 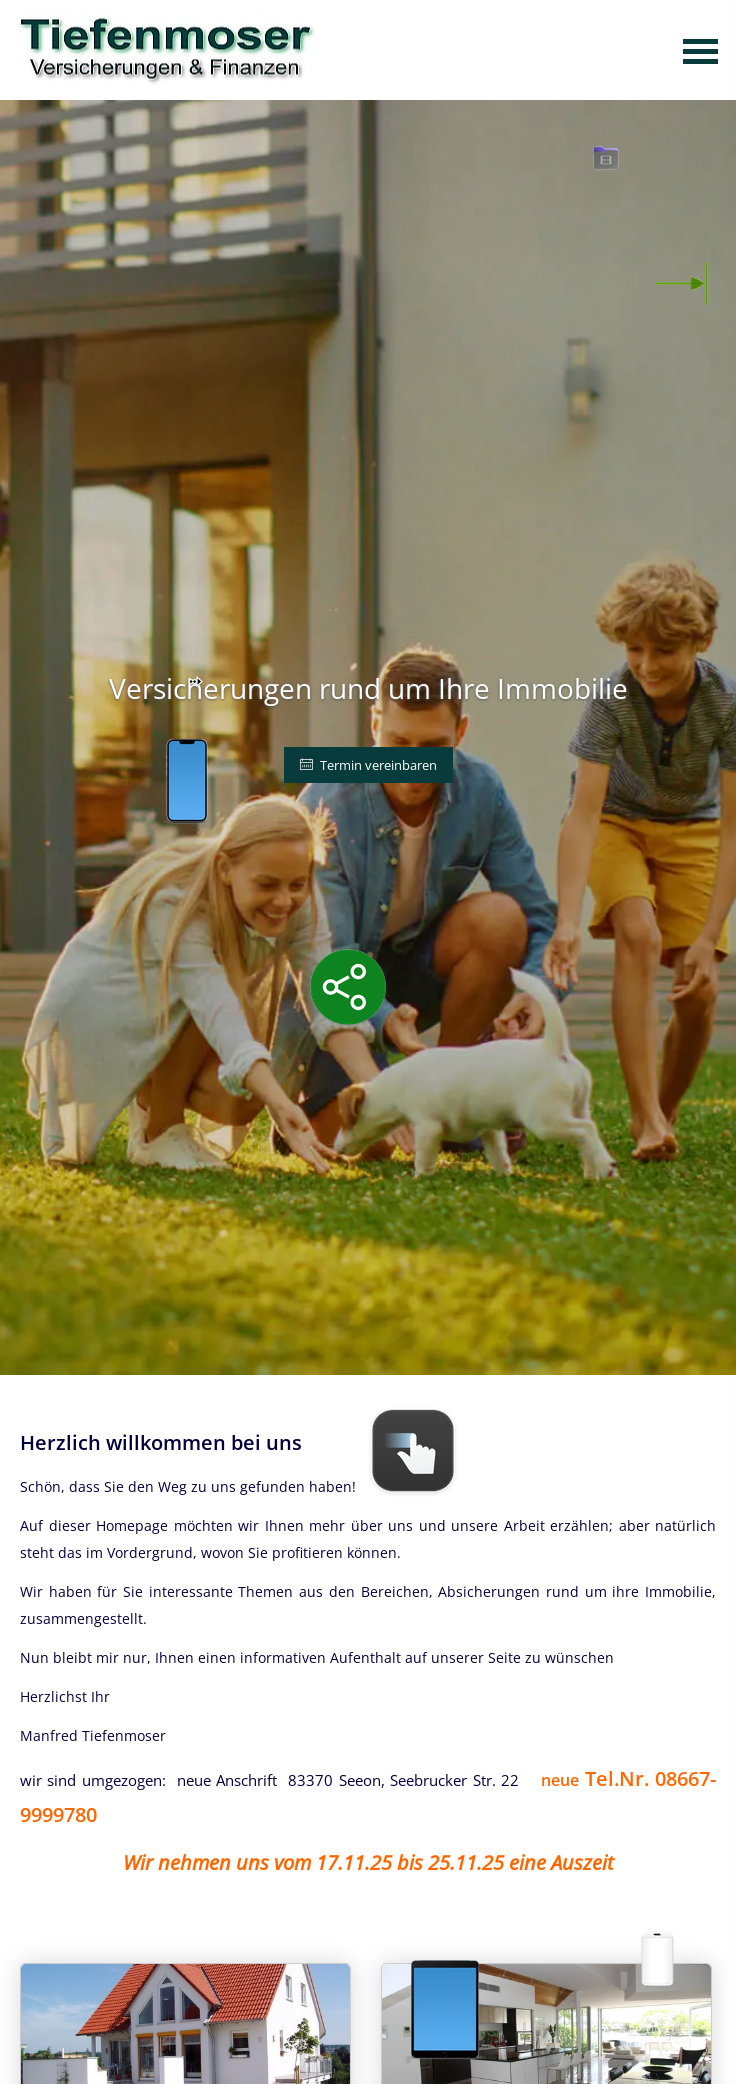 What do you see at coordinates (413, 1452) in the screenshot?
I see `open trackpad or touch gesture settings` at bounding box center [413, 1452].